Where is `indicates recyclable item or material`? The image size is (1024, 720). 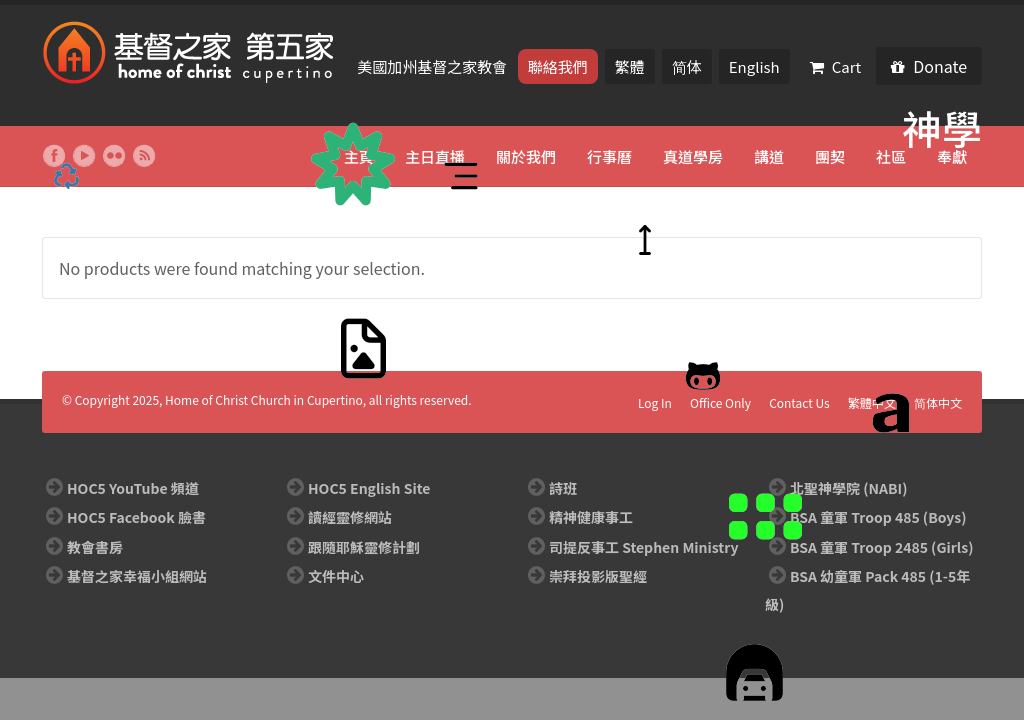
indicates recyclable item or material is located at coordinates (66, 175).